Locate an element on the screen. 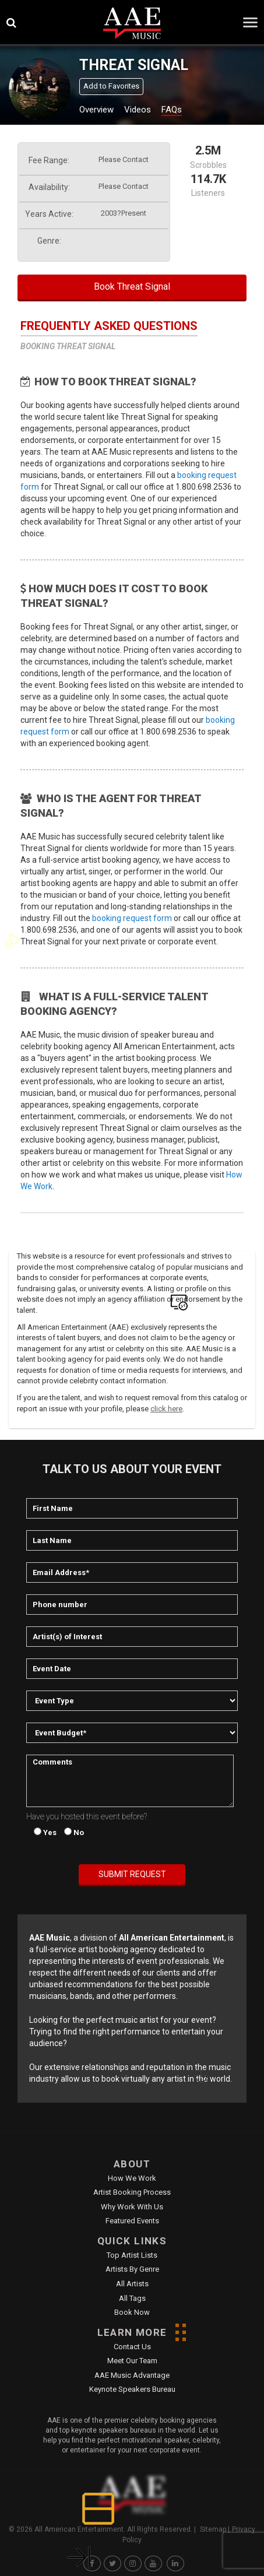 This screenshot has height=2576, width=264. navigate to the next item or page is located at coordinates (79, 2557).